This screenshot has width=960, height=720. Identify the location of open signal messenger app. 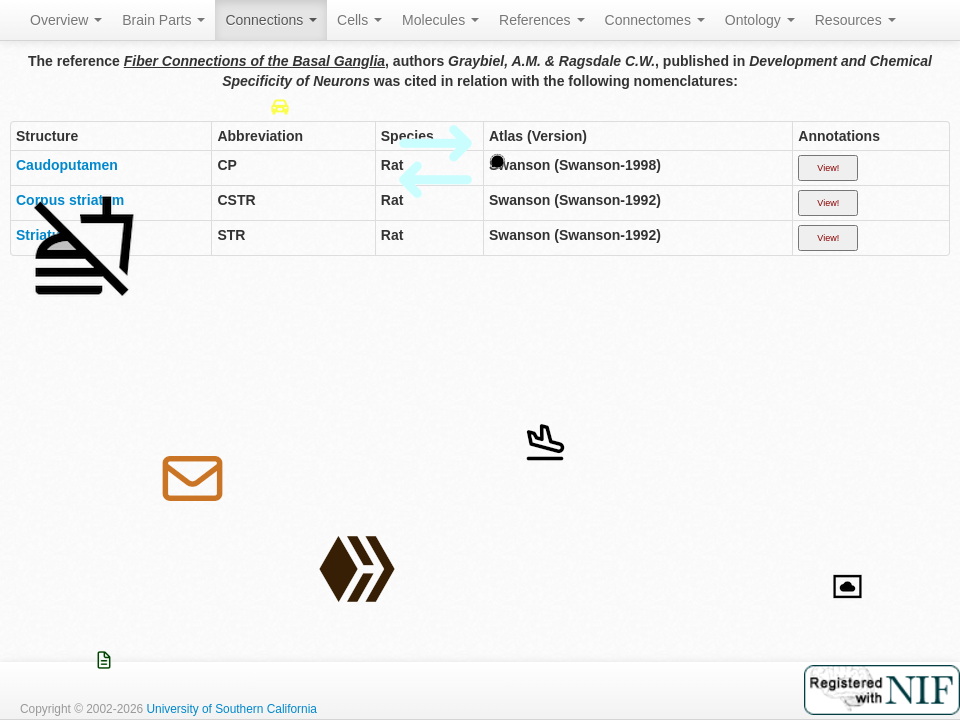
(497, 161).